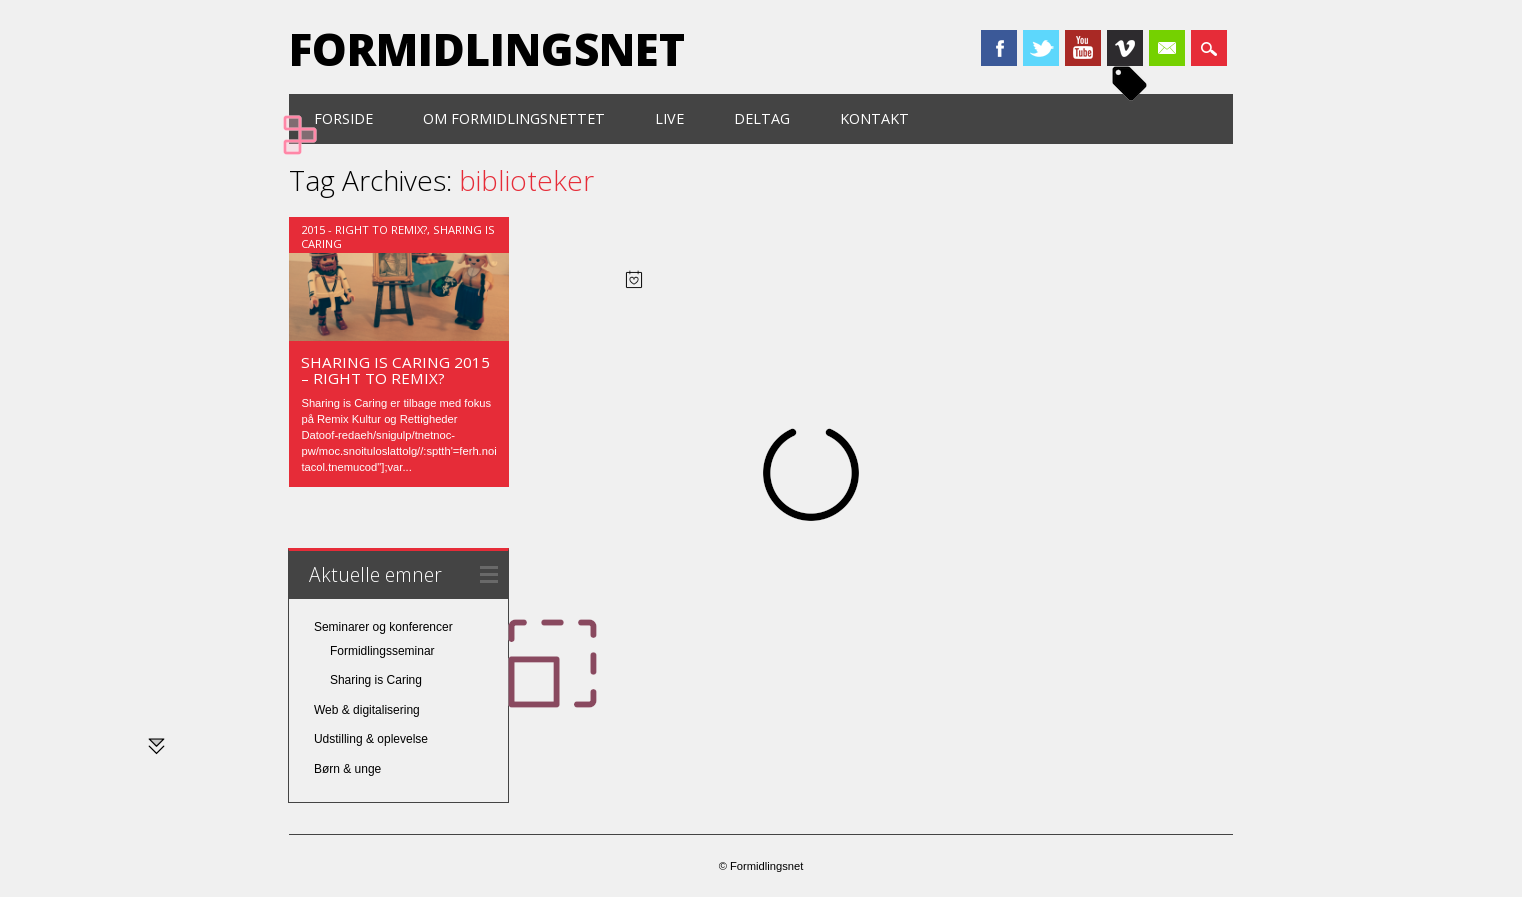 The image size is (1522, 897). Describe the element at coordinates (1129, 83) in the screenshot. I see `add or view tags for an item` at that location.